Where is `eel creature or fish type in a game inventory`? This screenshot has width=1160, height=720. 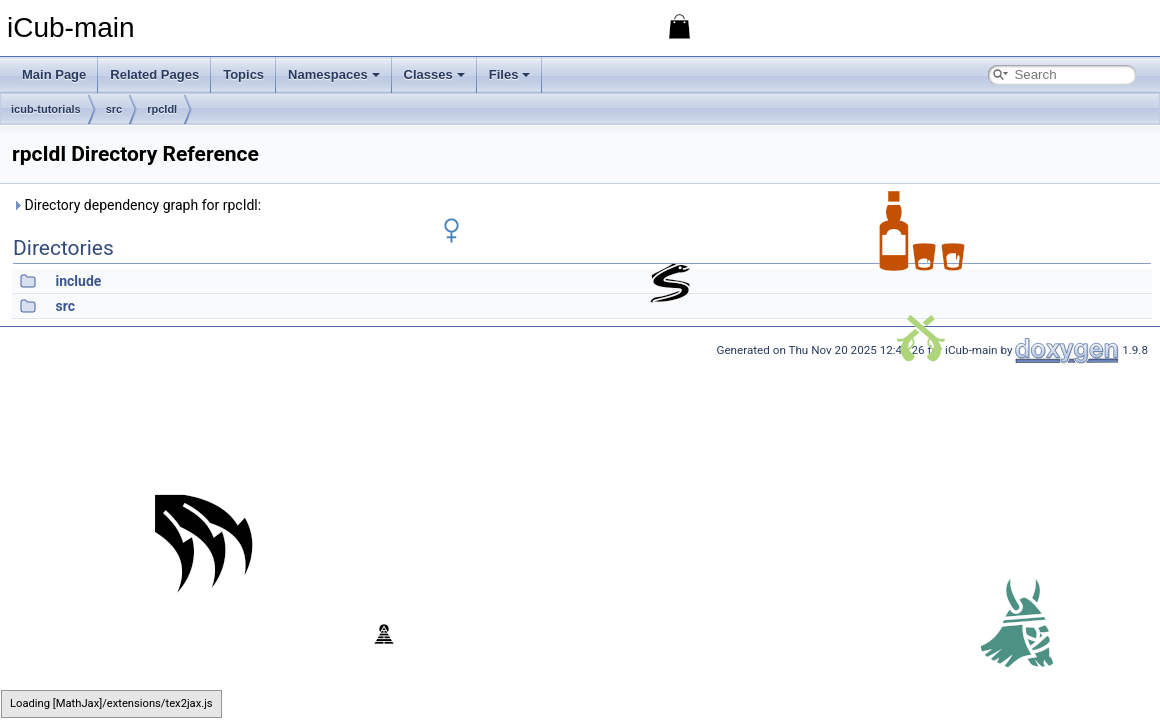
eel creature or fish type in a game inventory is located at coordinates (670, 283).